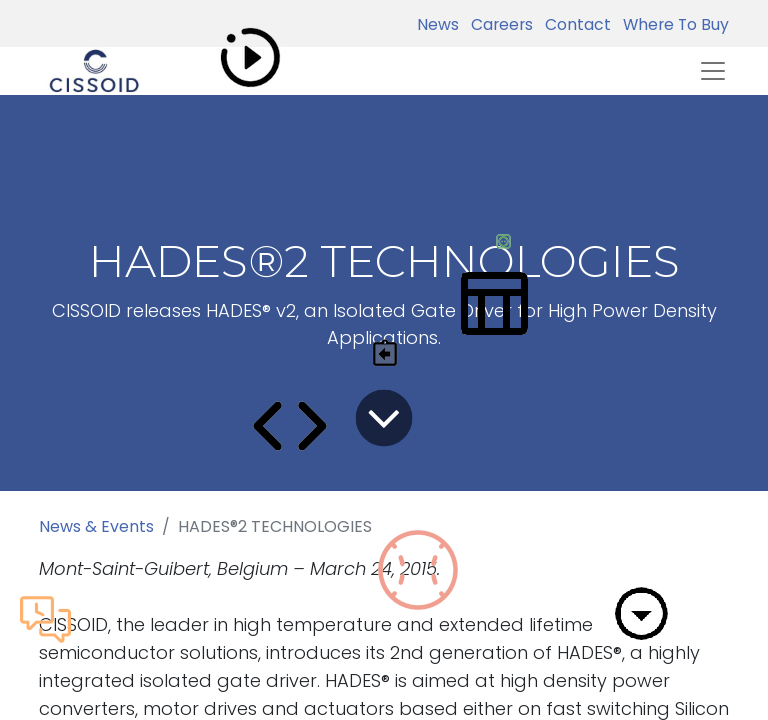 This screenshot has width=768, height=720. What do you see at coordinates (418, 570) in the screenshot?
I see `view baseball scores or stats` at bounding box center [418, 570].